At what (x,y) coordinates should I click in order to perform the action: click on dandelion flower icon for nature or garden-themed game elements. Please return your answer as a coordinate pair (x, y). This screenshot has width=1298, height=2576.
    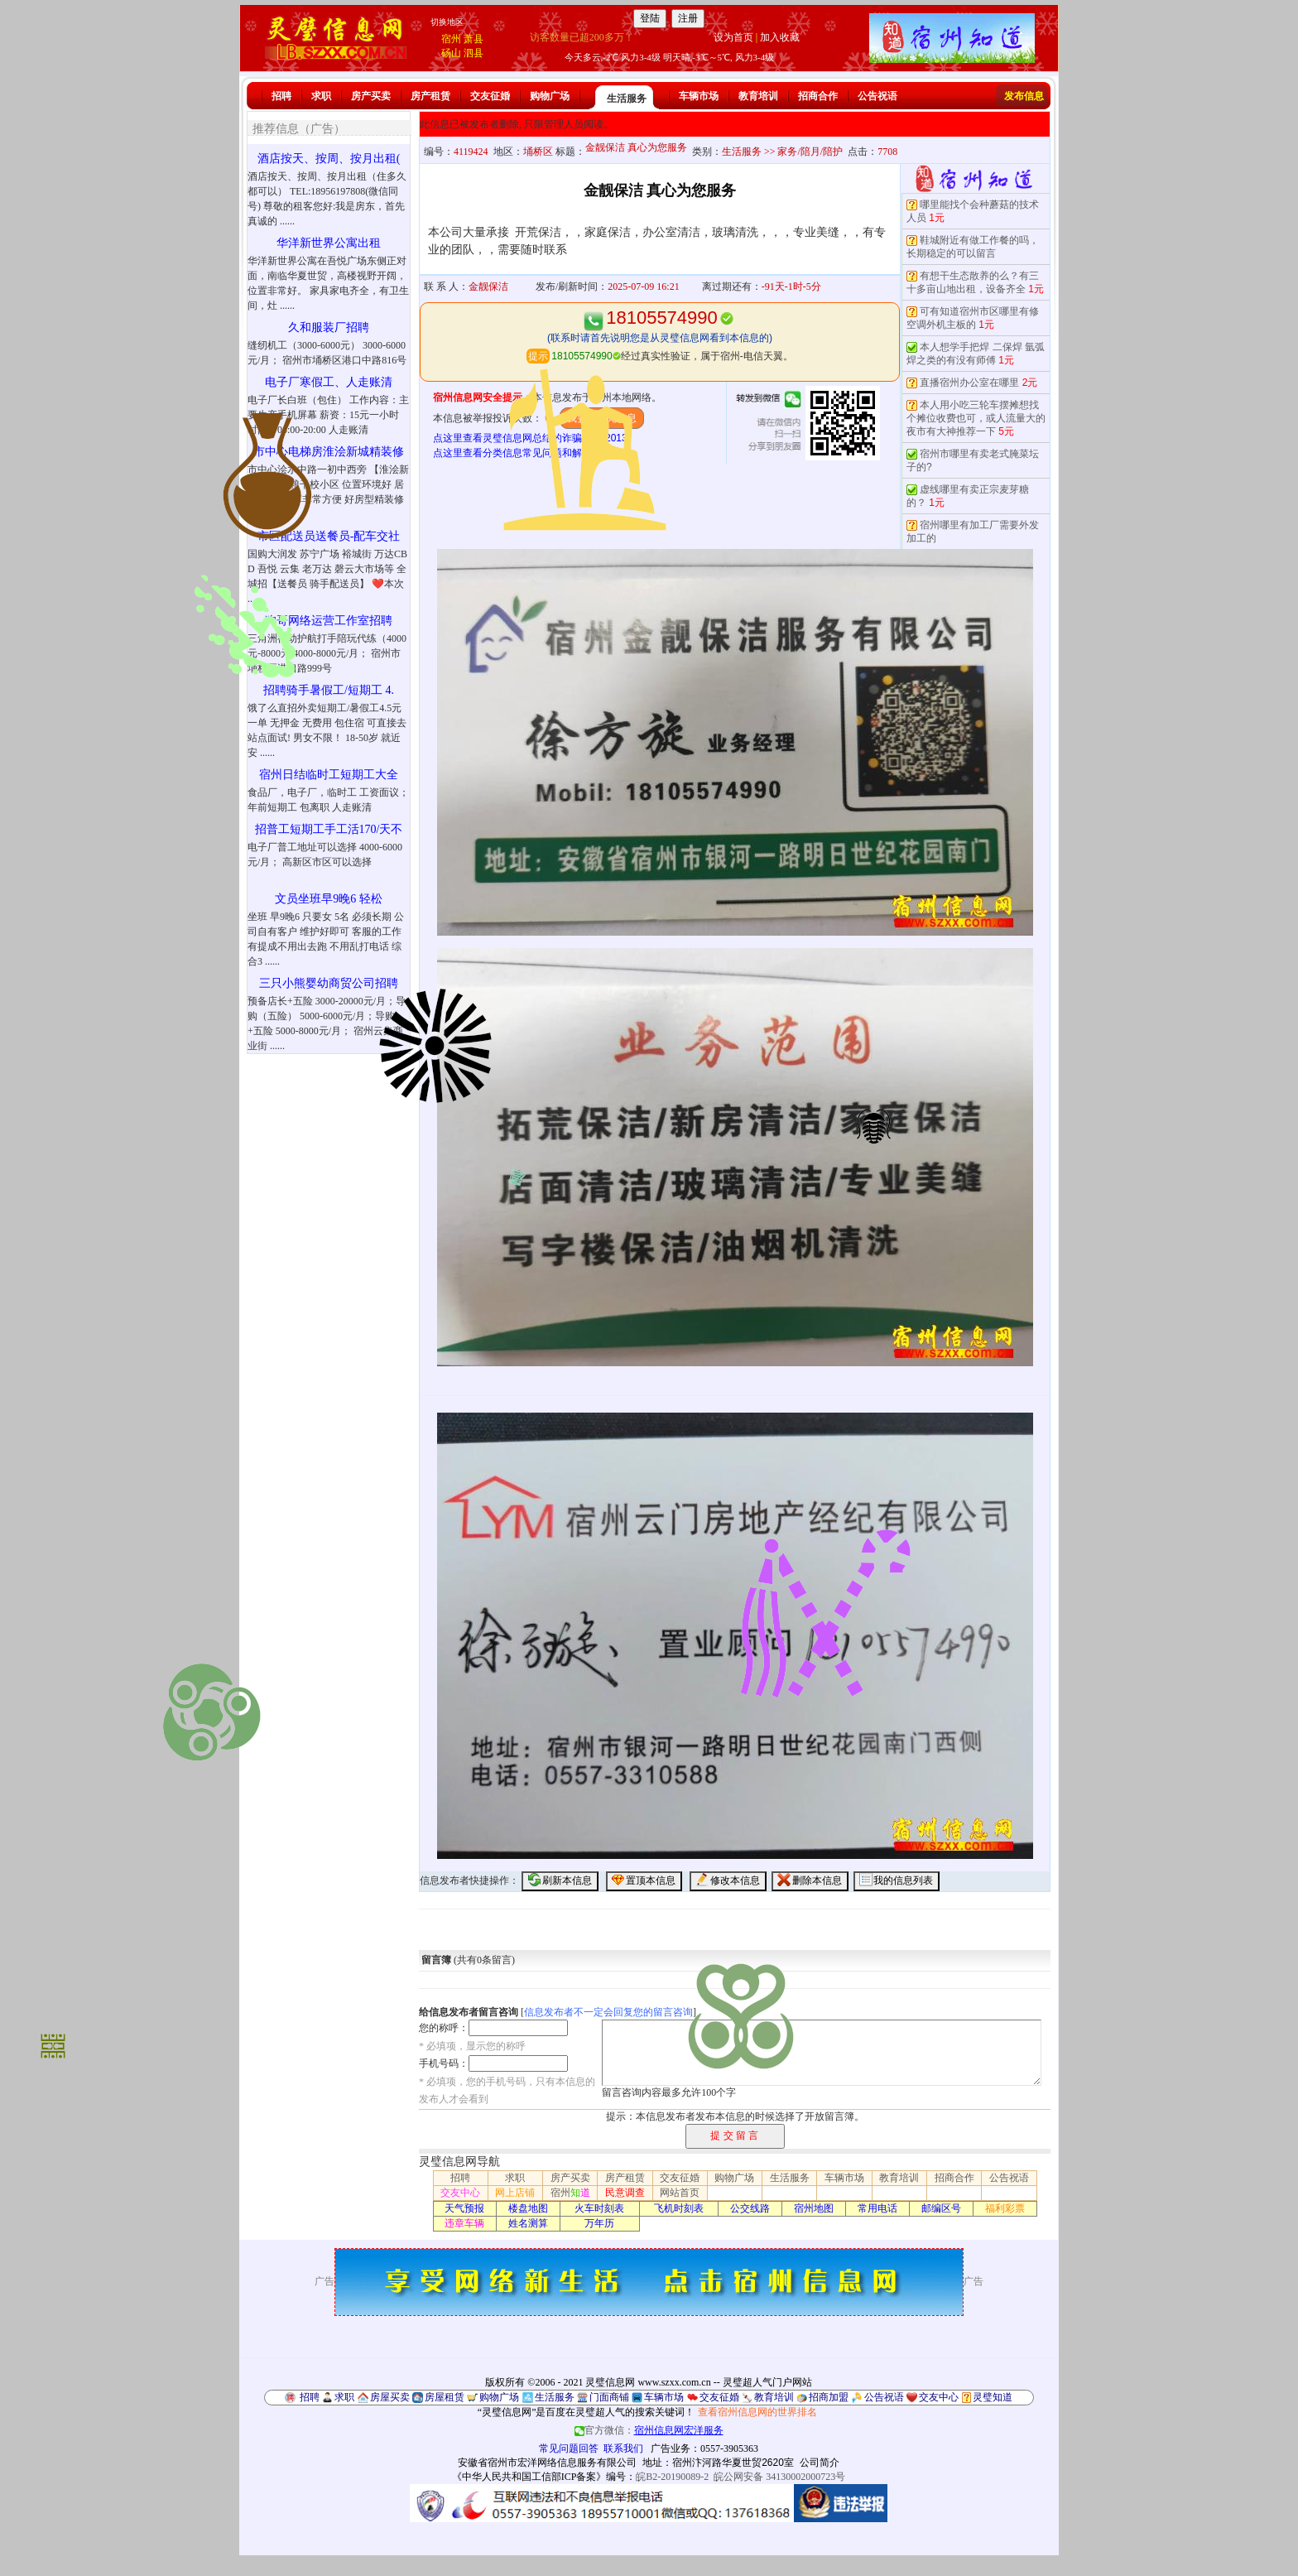
    Looking at the image, I should click on (435, 1046).